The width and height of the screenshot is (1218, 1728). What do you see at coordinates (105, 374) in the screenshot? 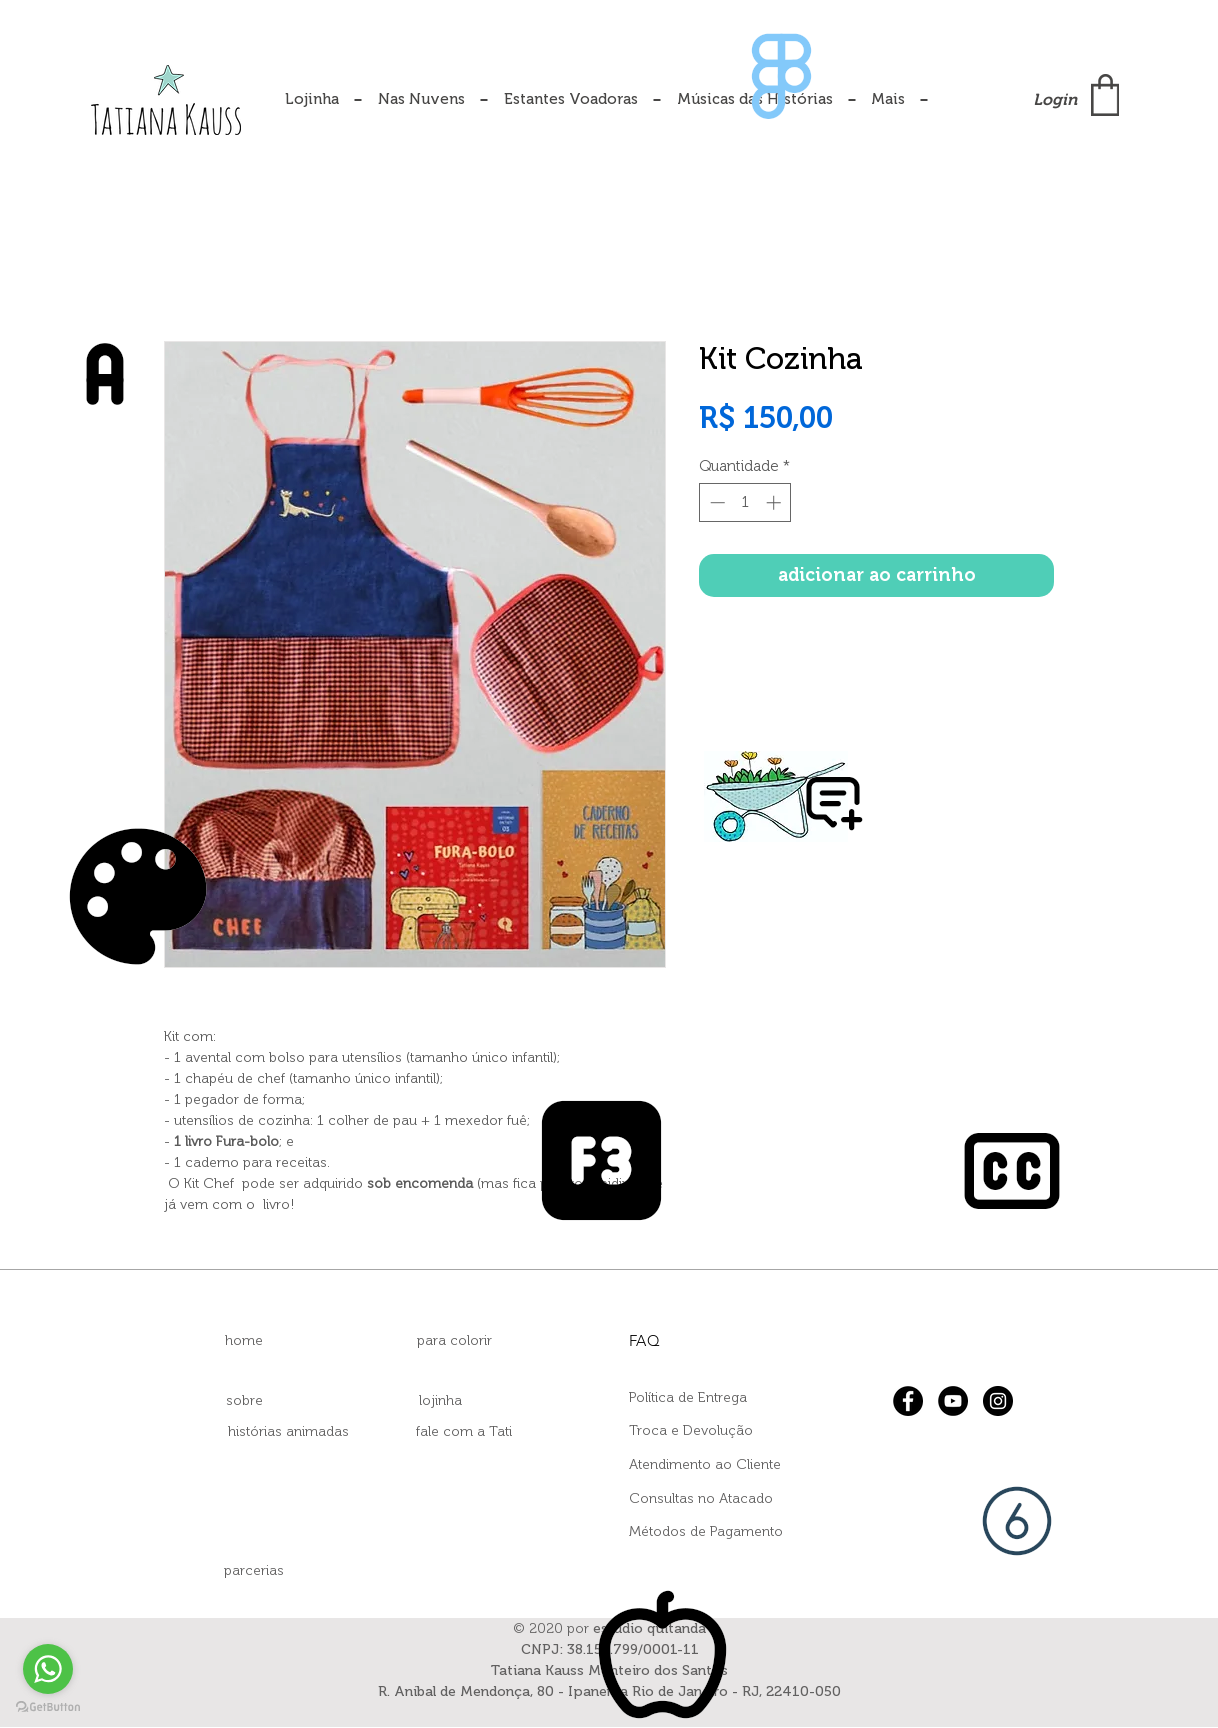
I see `adjust text or font settings` at bounding box center [105, 374].